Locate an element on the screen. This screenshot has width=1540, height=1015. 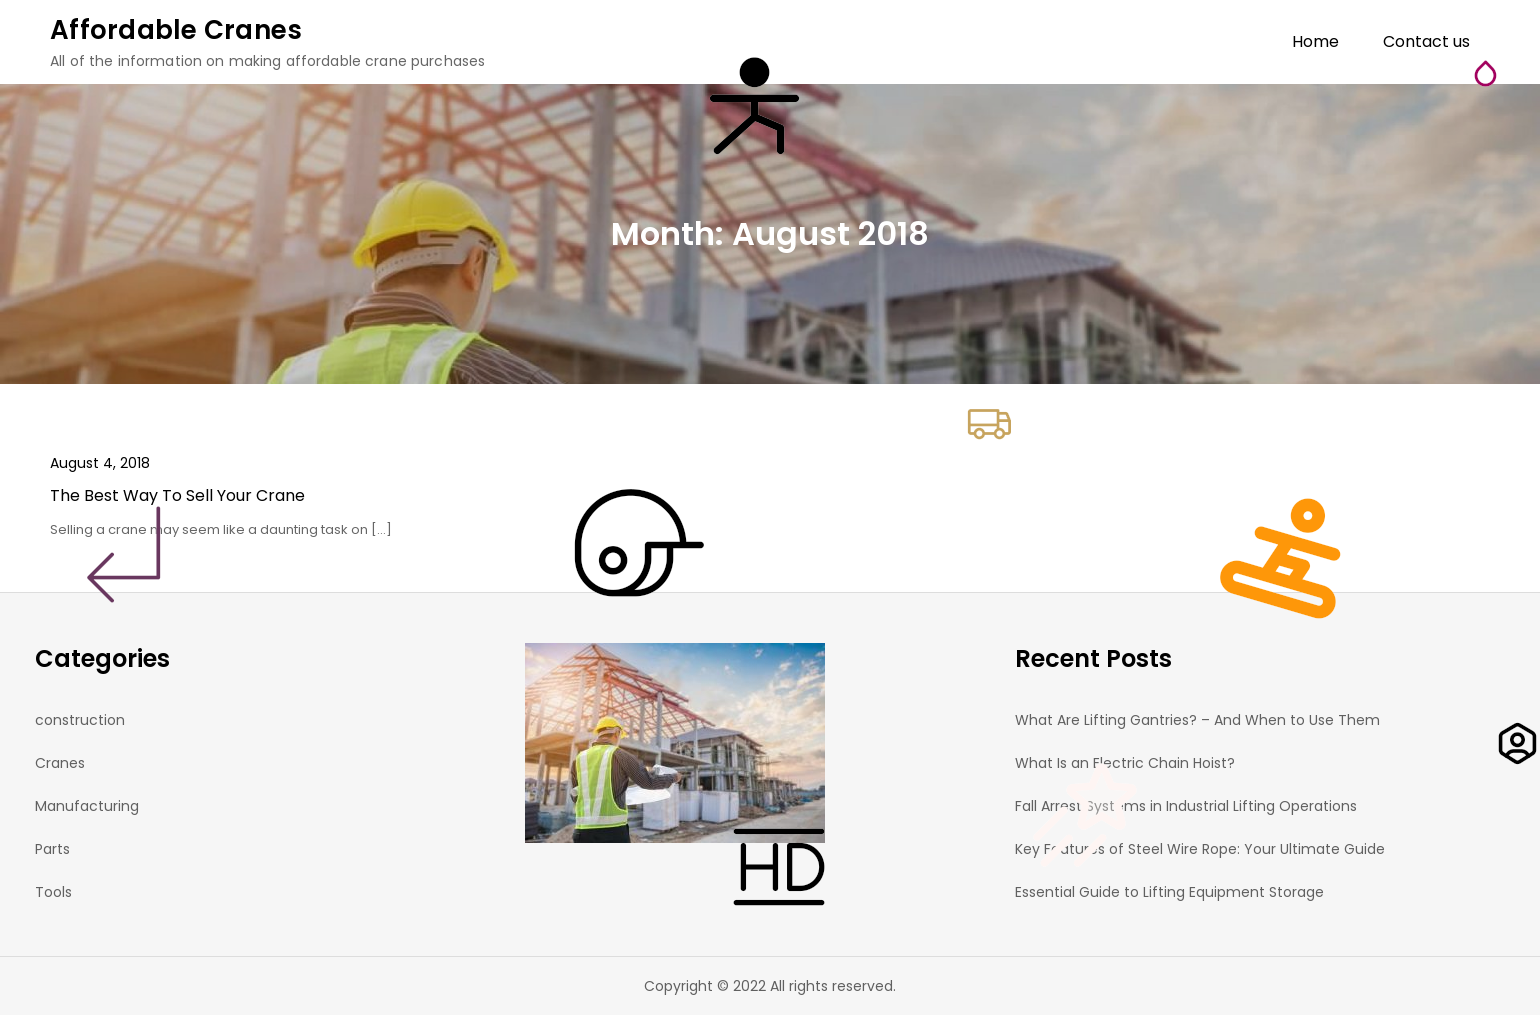
view user profile is located at coordinates (1517, 743).